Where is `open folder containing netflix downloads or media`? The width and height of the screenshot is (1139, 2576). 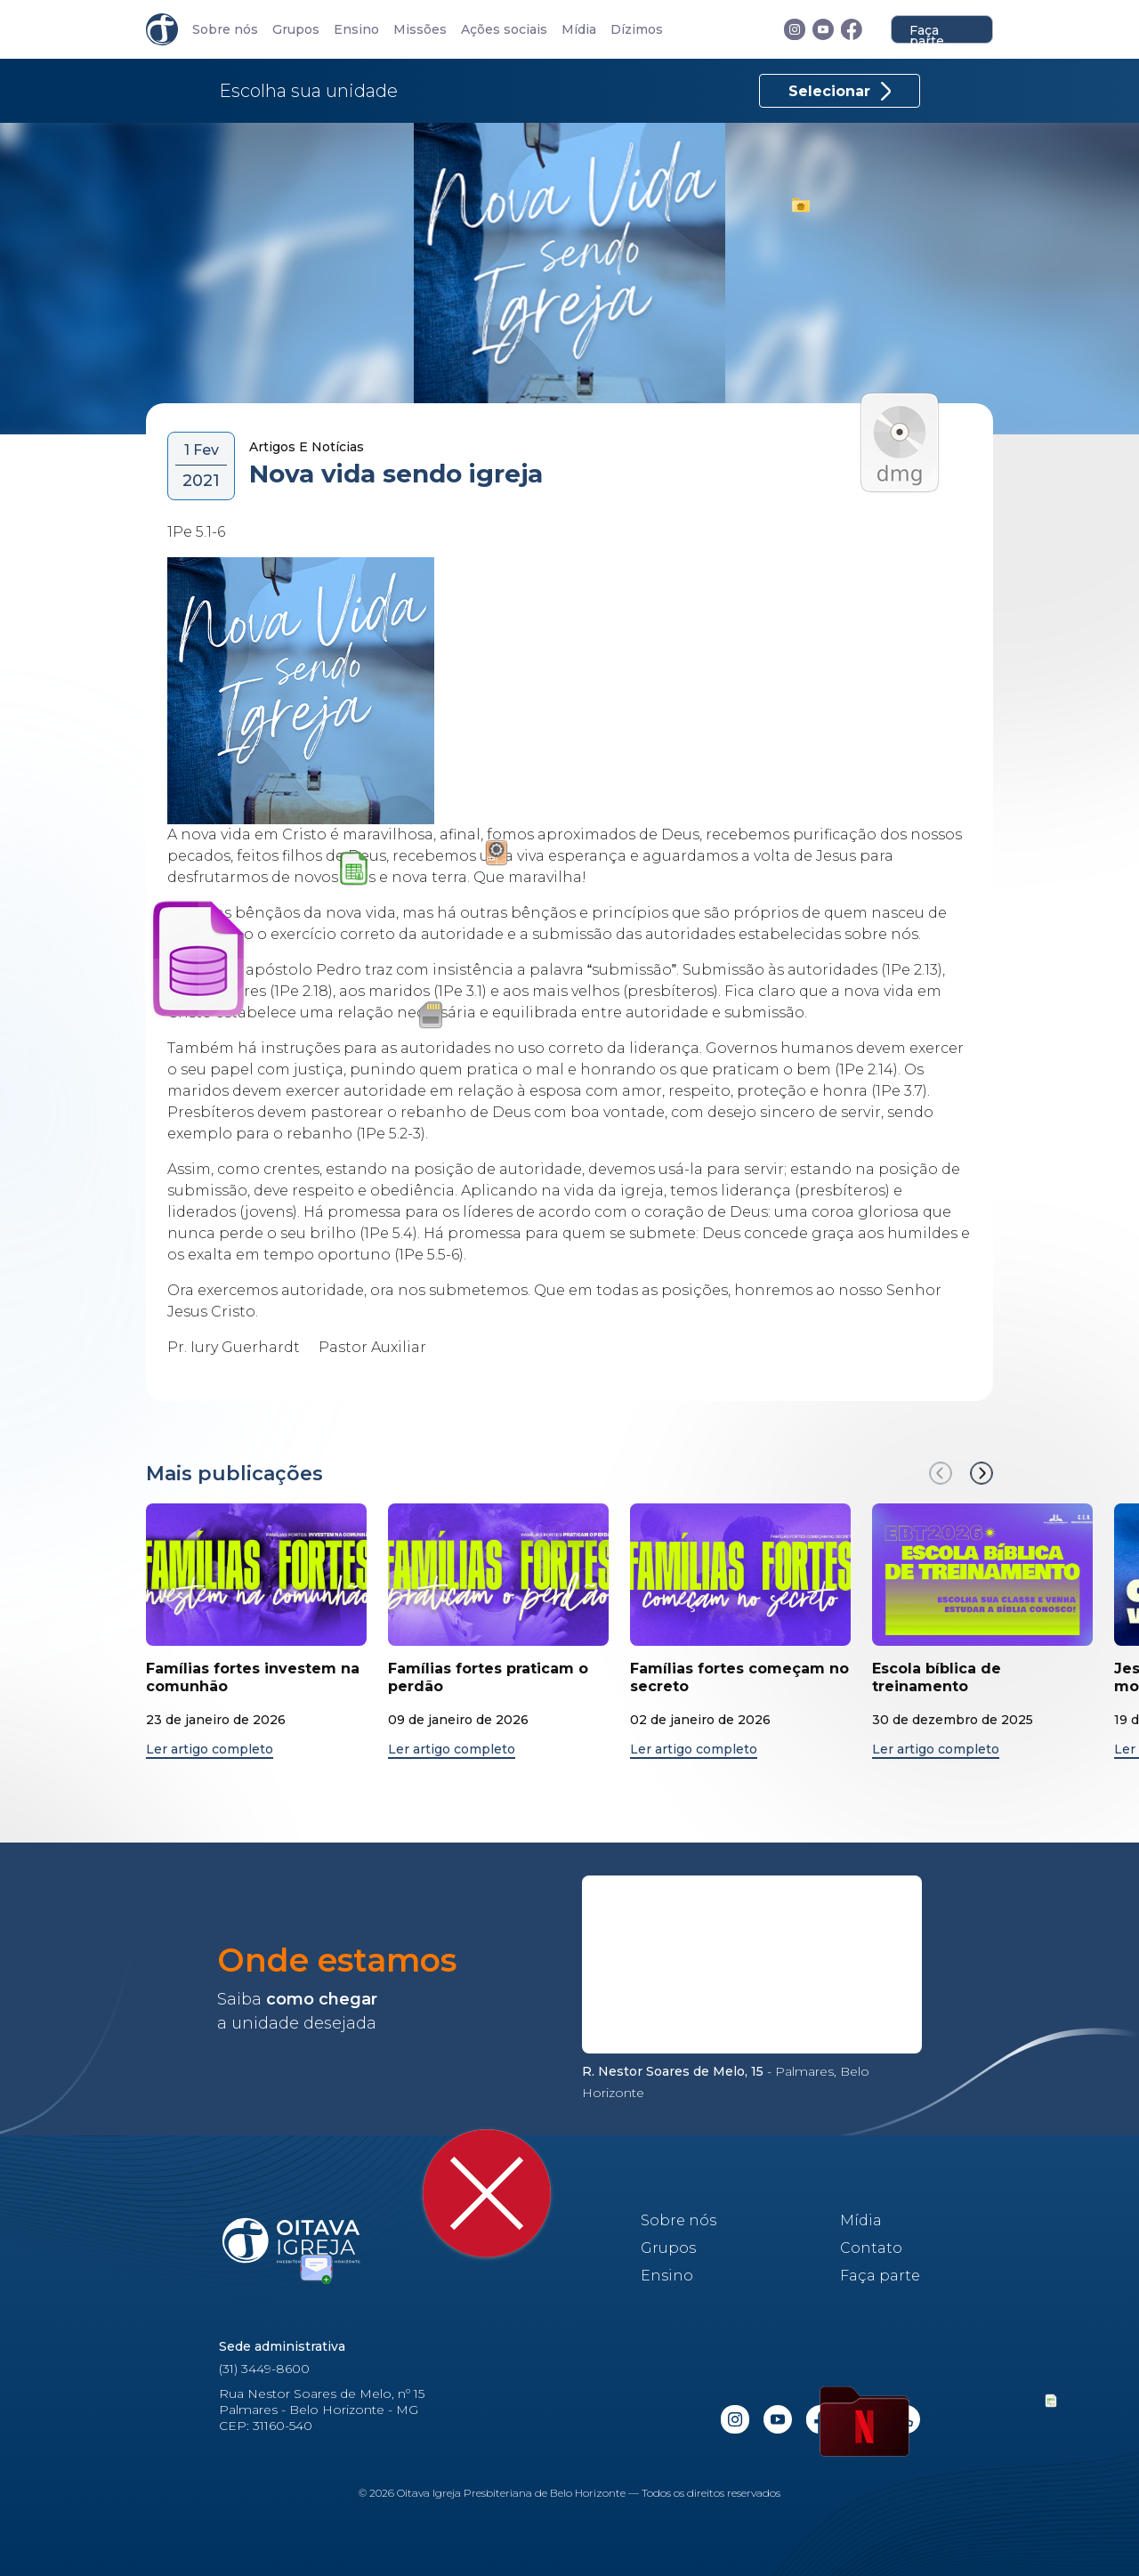
open folder containing netflix downloads or media is located at coordinates (864, 2424).